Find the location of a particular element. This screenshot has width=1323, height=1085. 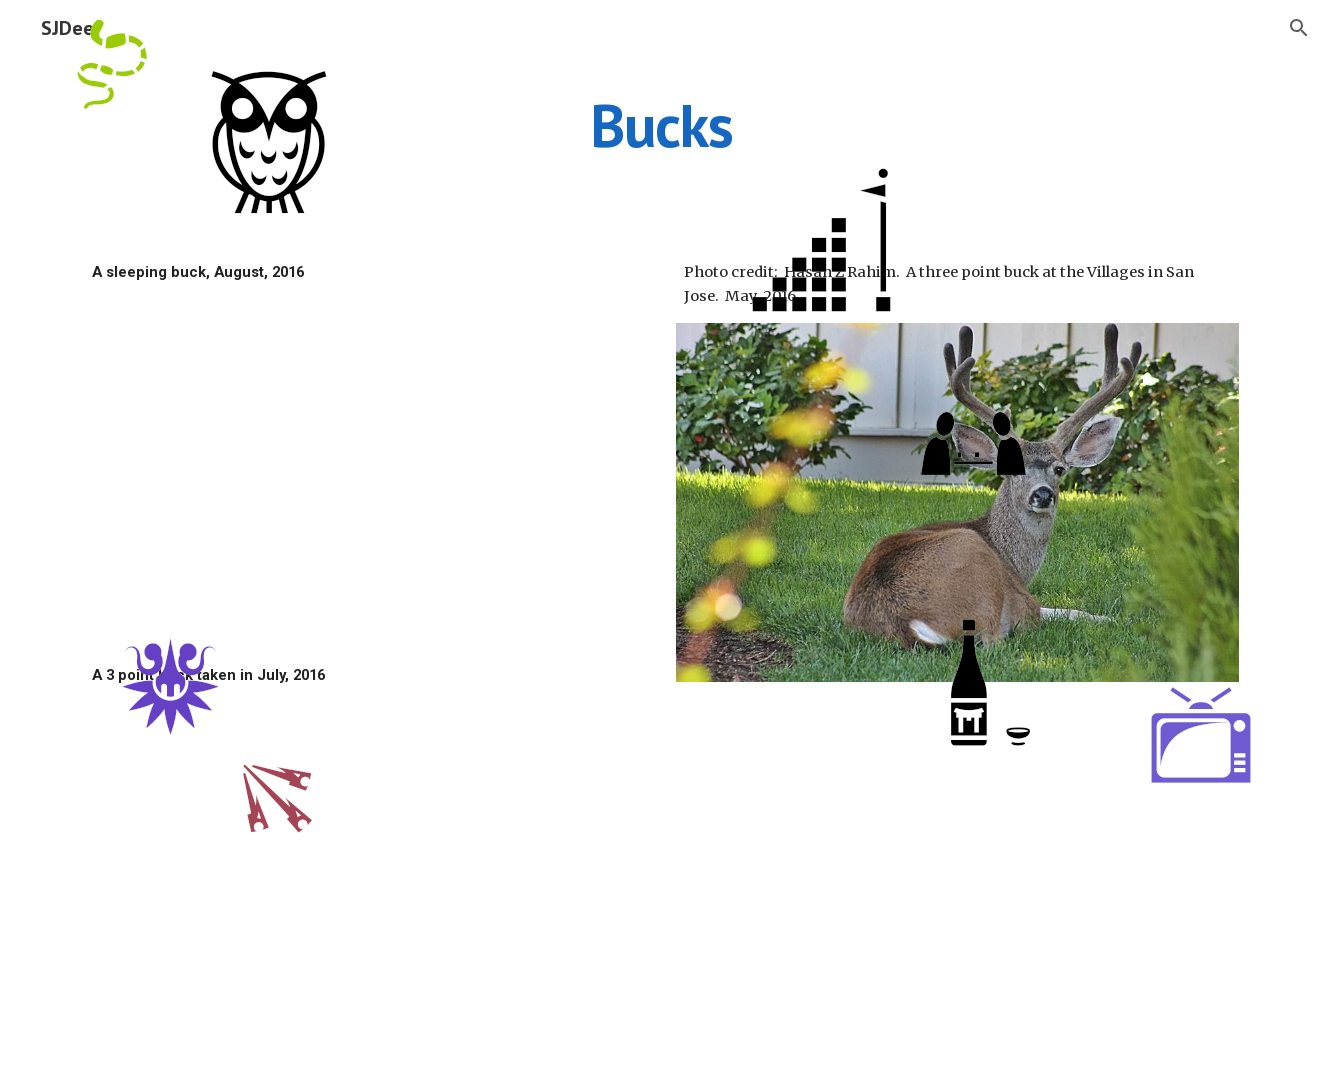

decorative tribal or abstract game emblem is located at coordinates (170, 686).